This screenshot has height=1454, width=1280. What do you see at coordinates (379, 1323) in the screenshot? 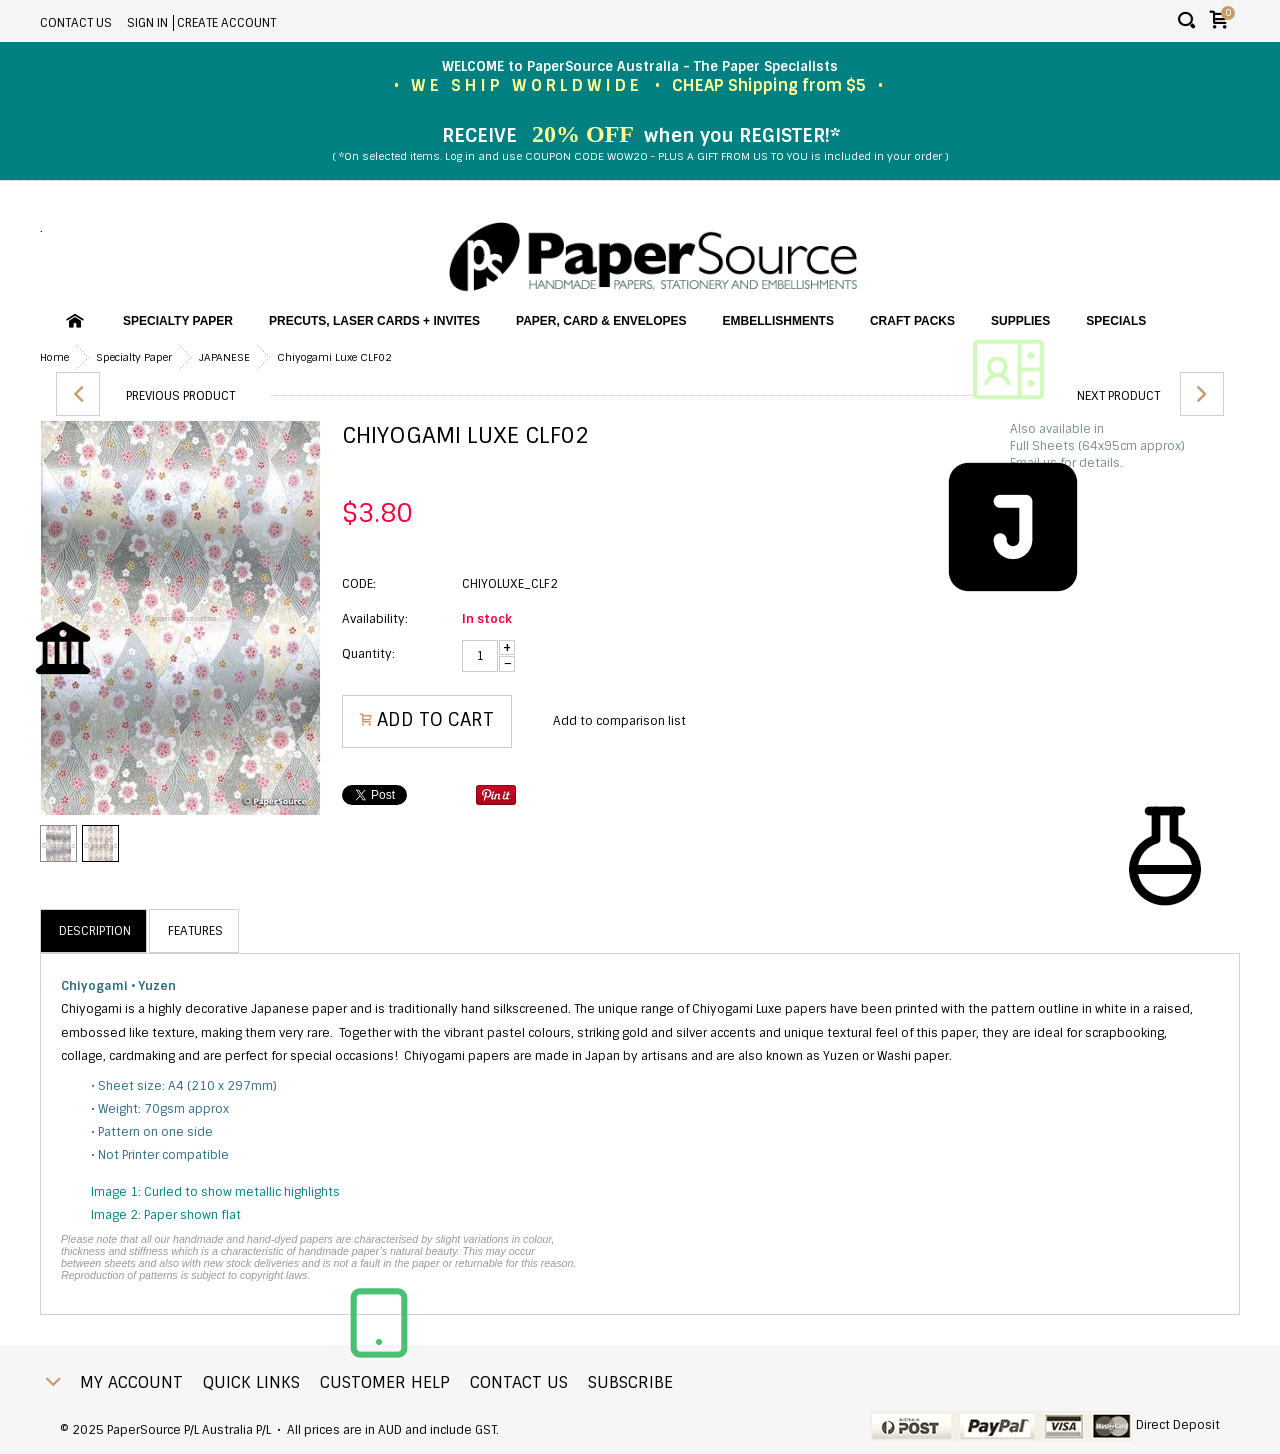
I see `switch to tablet view` at bounding box center [379, 1323].